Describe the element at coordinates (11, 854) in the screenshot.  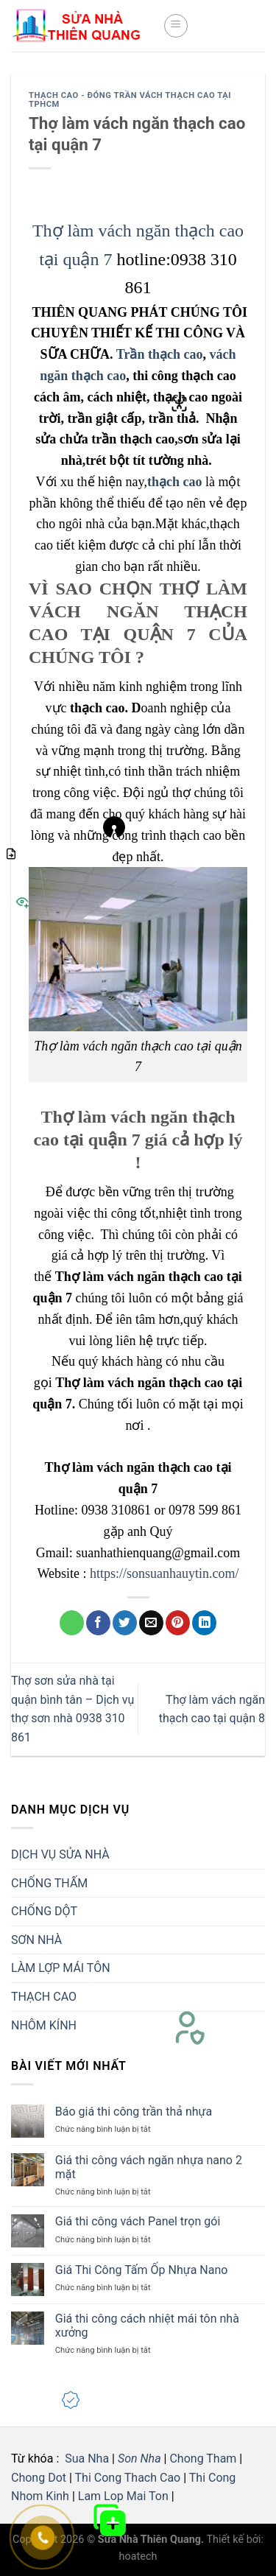
I see `export or send file` at that location.